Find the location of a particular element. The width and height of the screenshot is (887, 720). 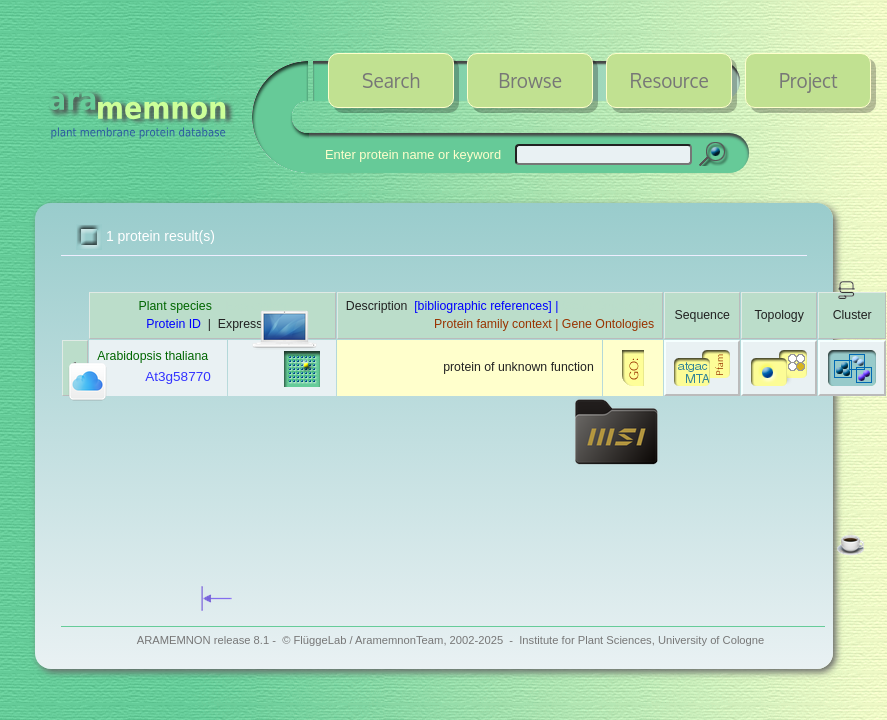

open MSI branded folder is located at coordinates (616, 434).